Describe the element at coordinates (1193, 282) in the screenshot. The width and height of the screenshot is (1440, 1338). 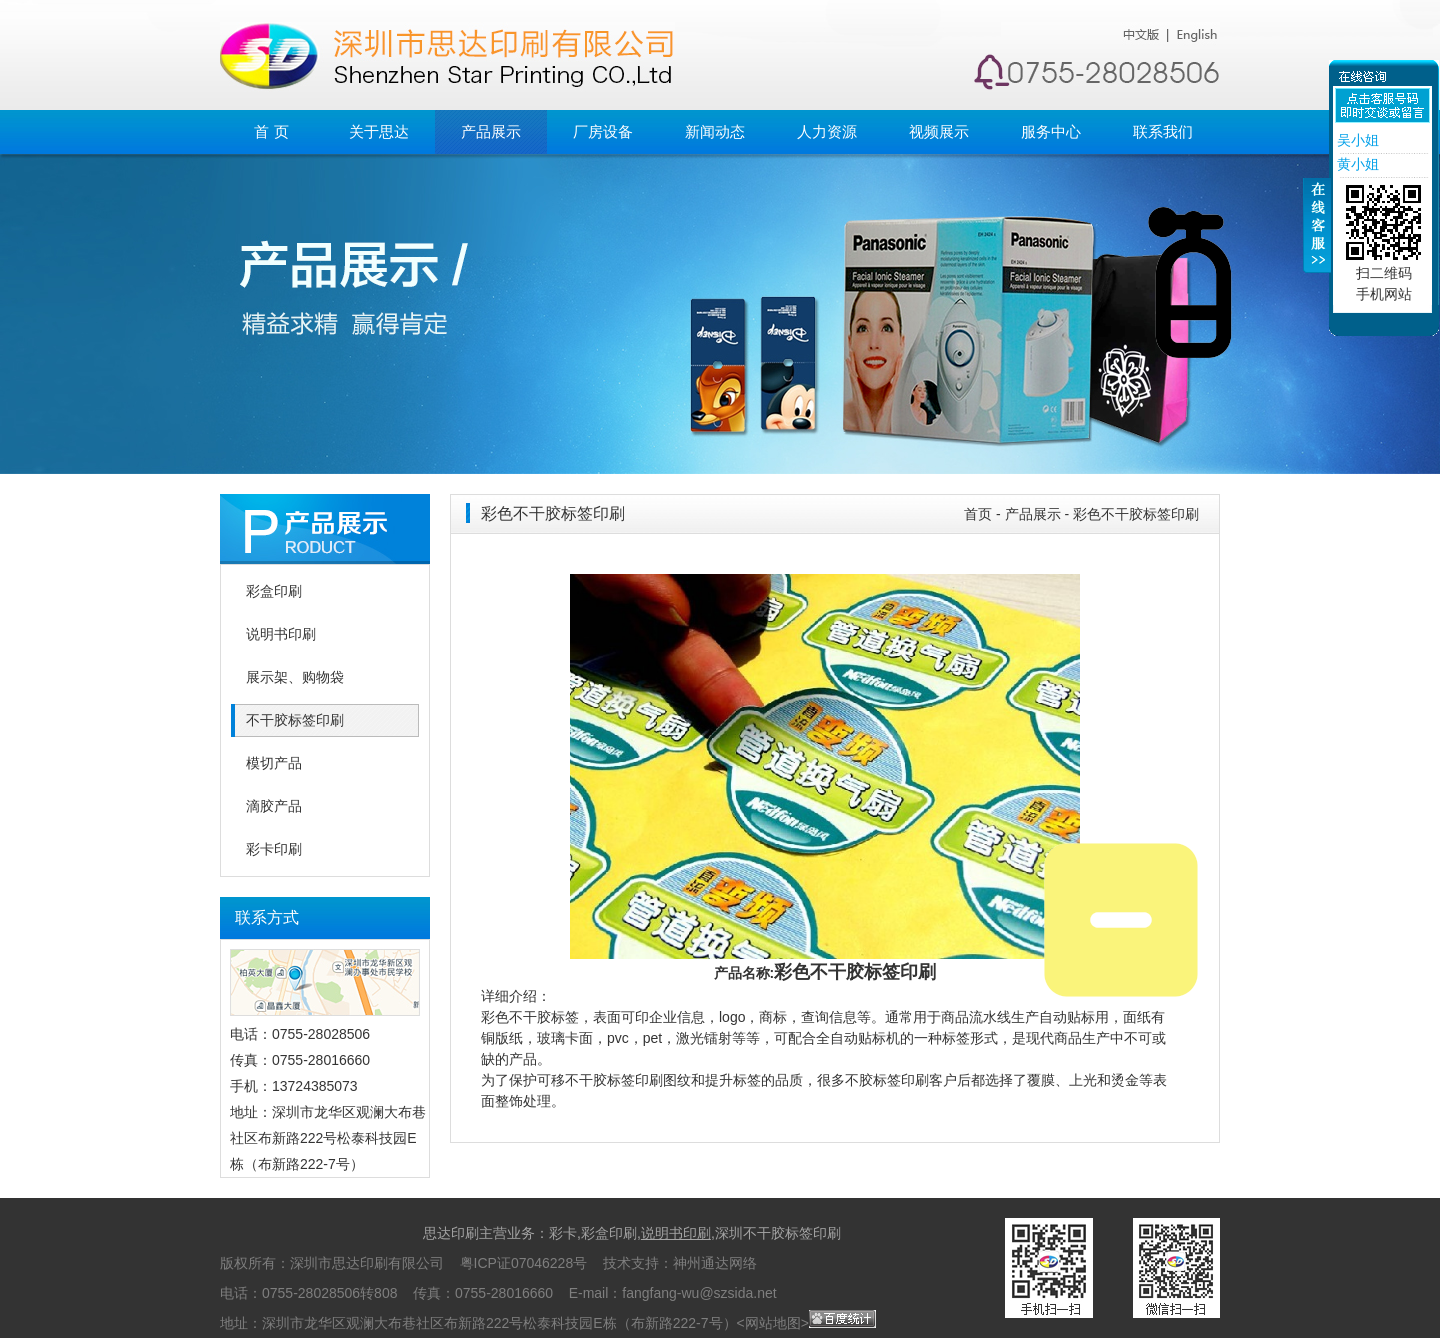
I see `access scuba diving equipment or gear` at that location.